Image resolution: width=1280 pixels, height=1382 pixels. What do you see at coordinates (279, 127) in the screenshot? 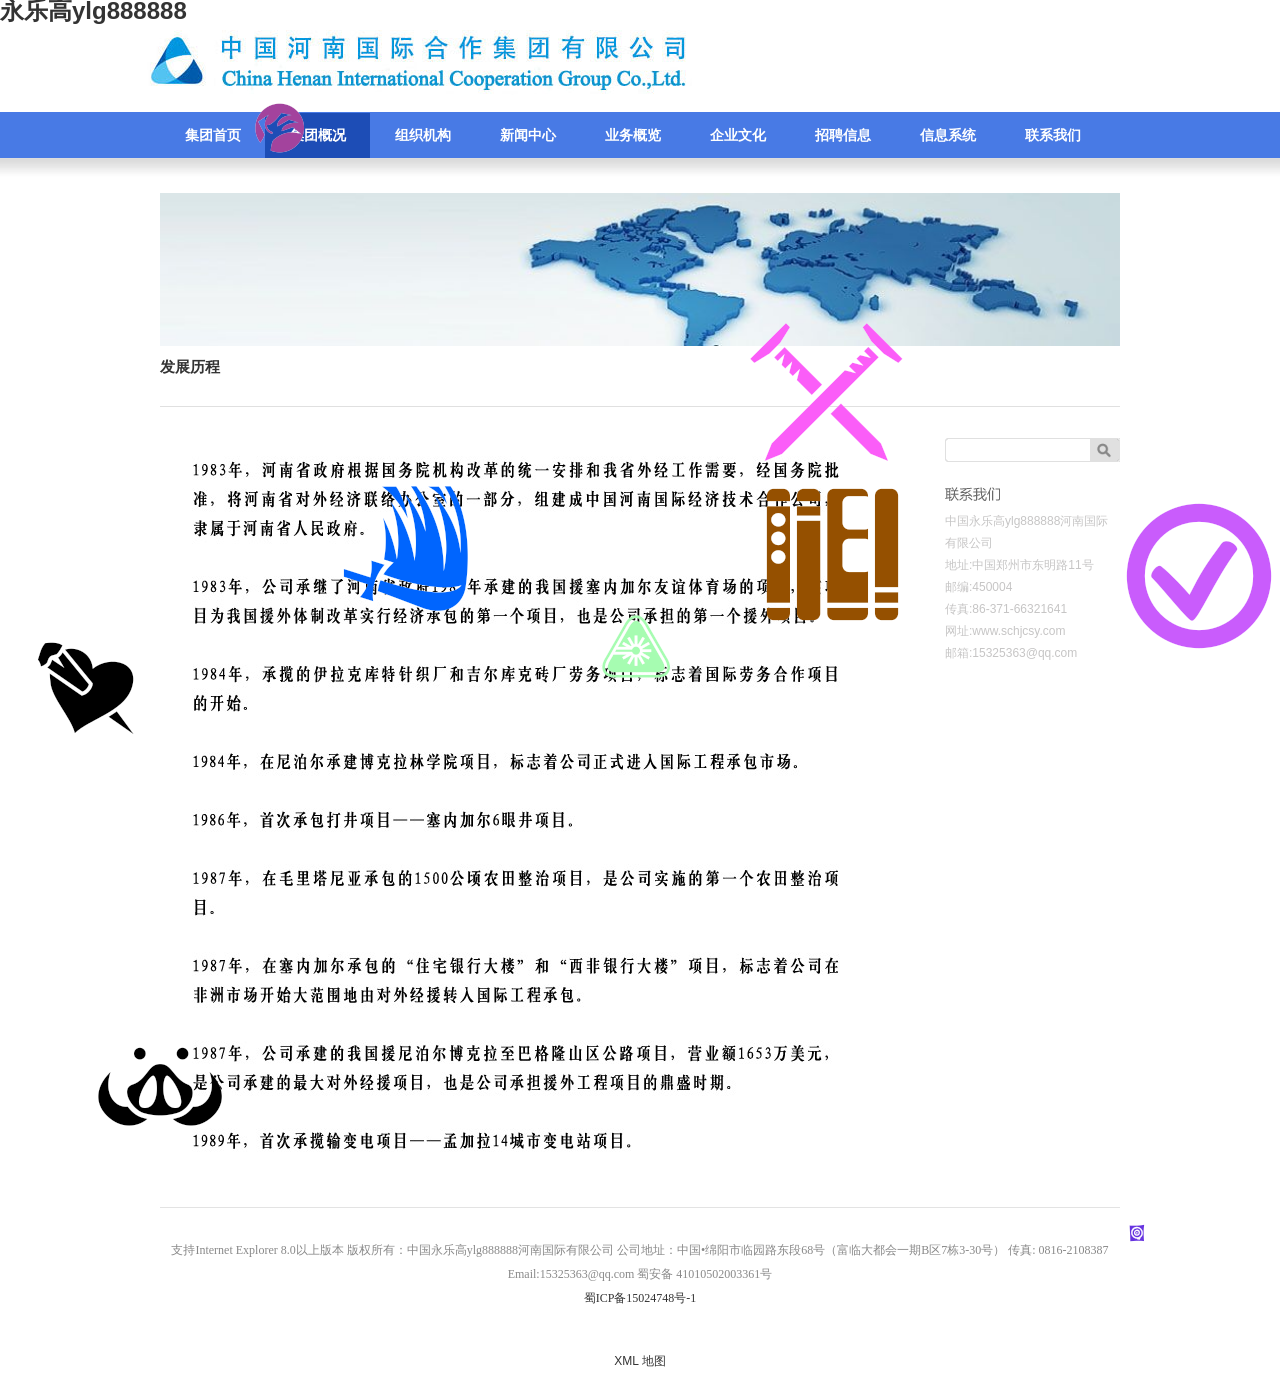
I see `werewolf or lycanthropy status effect indicator` at bounding box center [279, 127].